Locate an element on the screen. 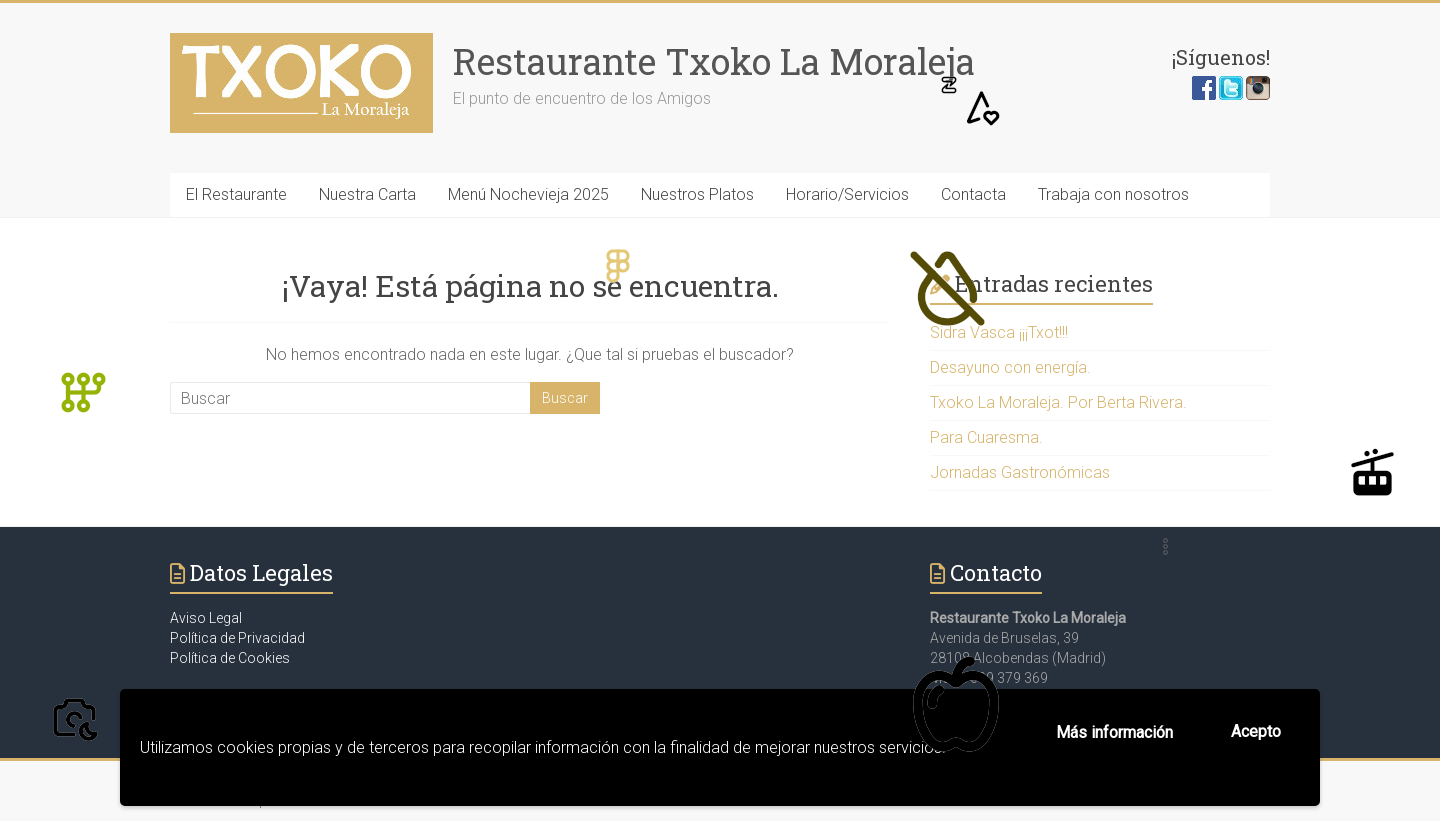 This screenshot has height=821, width=1440. access health or nutrition tracking features is located at coordinates (956, 704).